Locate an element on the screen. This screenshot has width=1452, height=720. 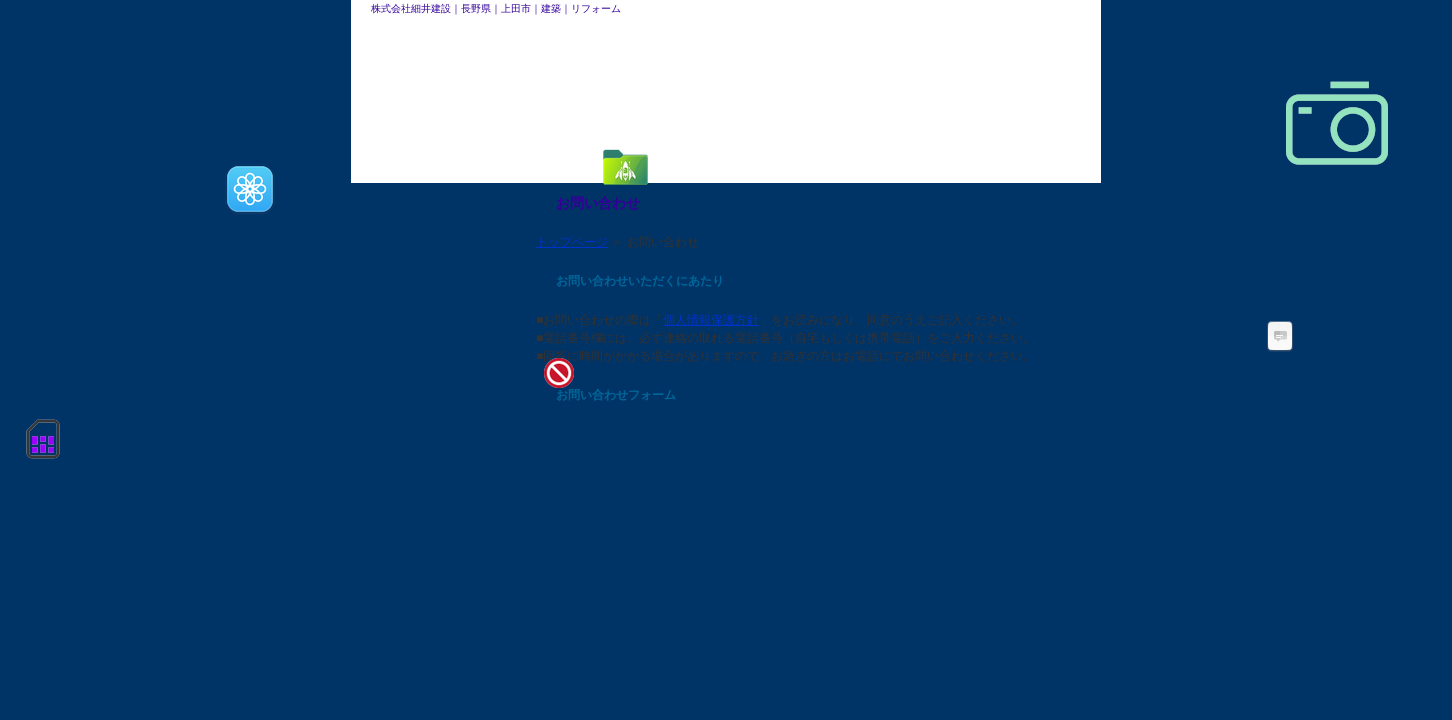
open your GameJolt games folder is located at coordinates (625, 168).